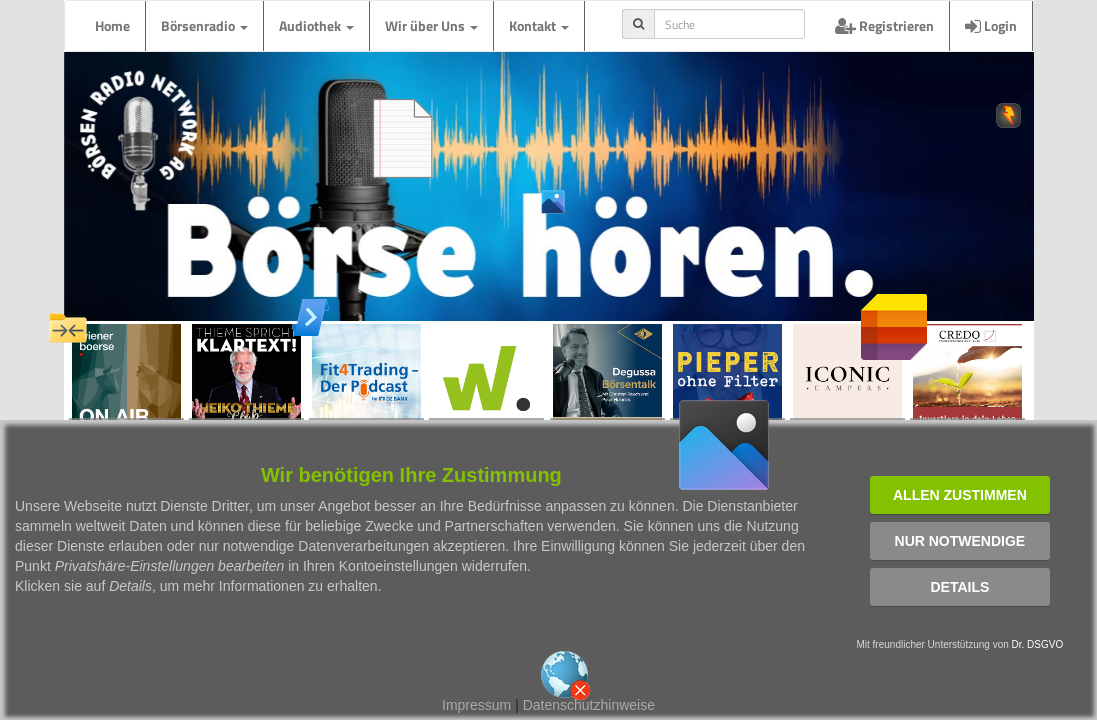  What do you see at coordinates (724, 445) in the screenshot?
I see `open the photos app` at bounding box center [724, 445].